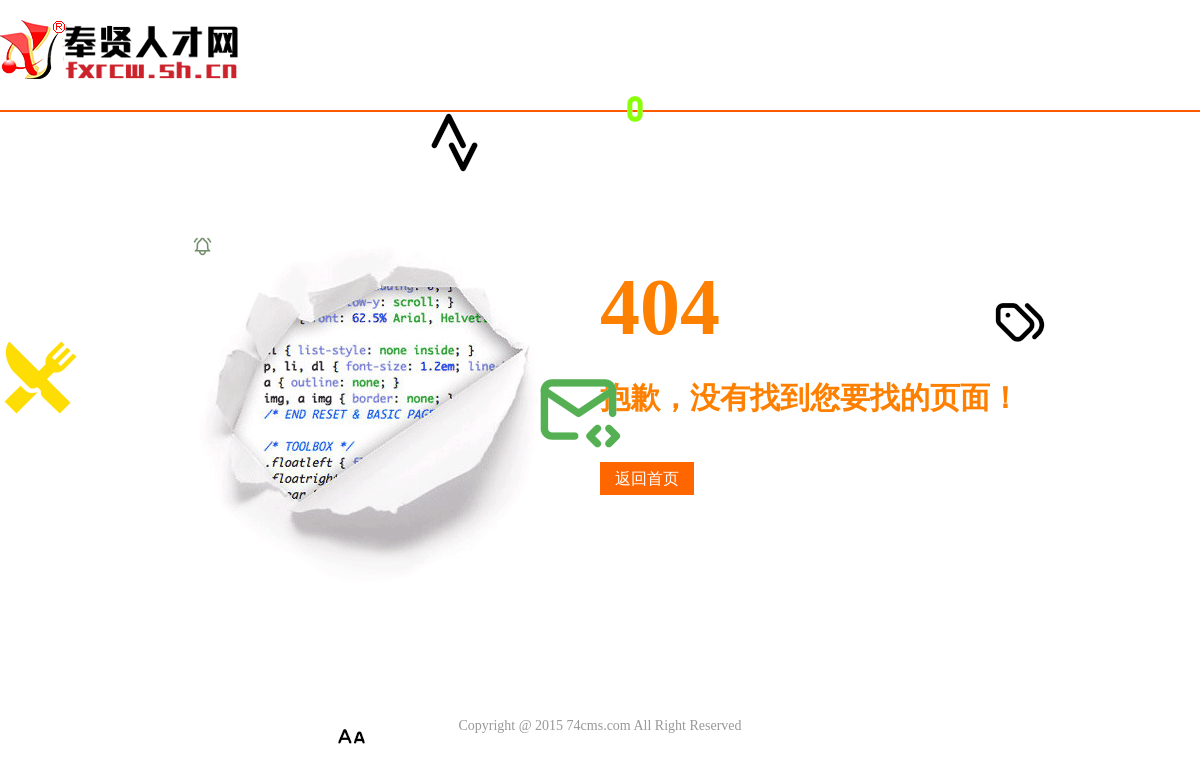 This screenshot has height=768, width=1200. I want to click on manage tags or labels, so click(1020, 320).